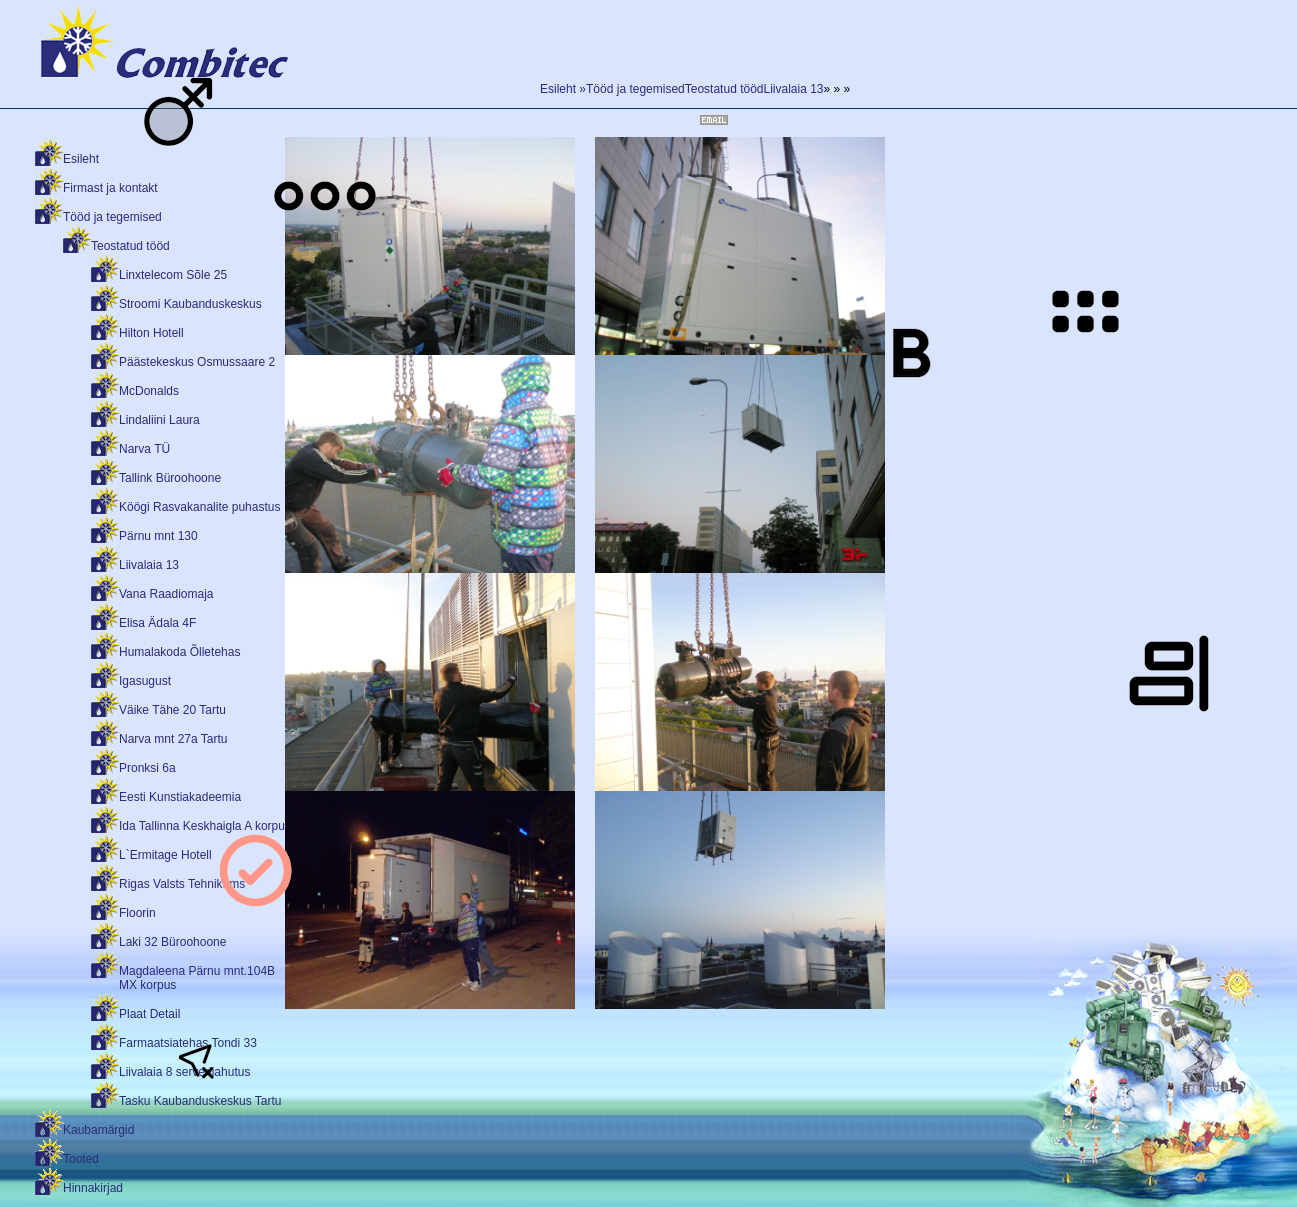 This screenshot has width=1297, height=1207. I want to click on select transgender as gender identity, so click(179, 110).